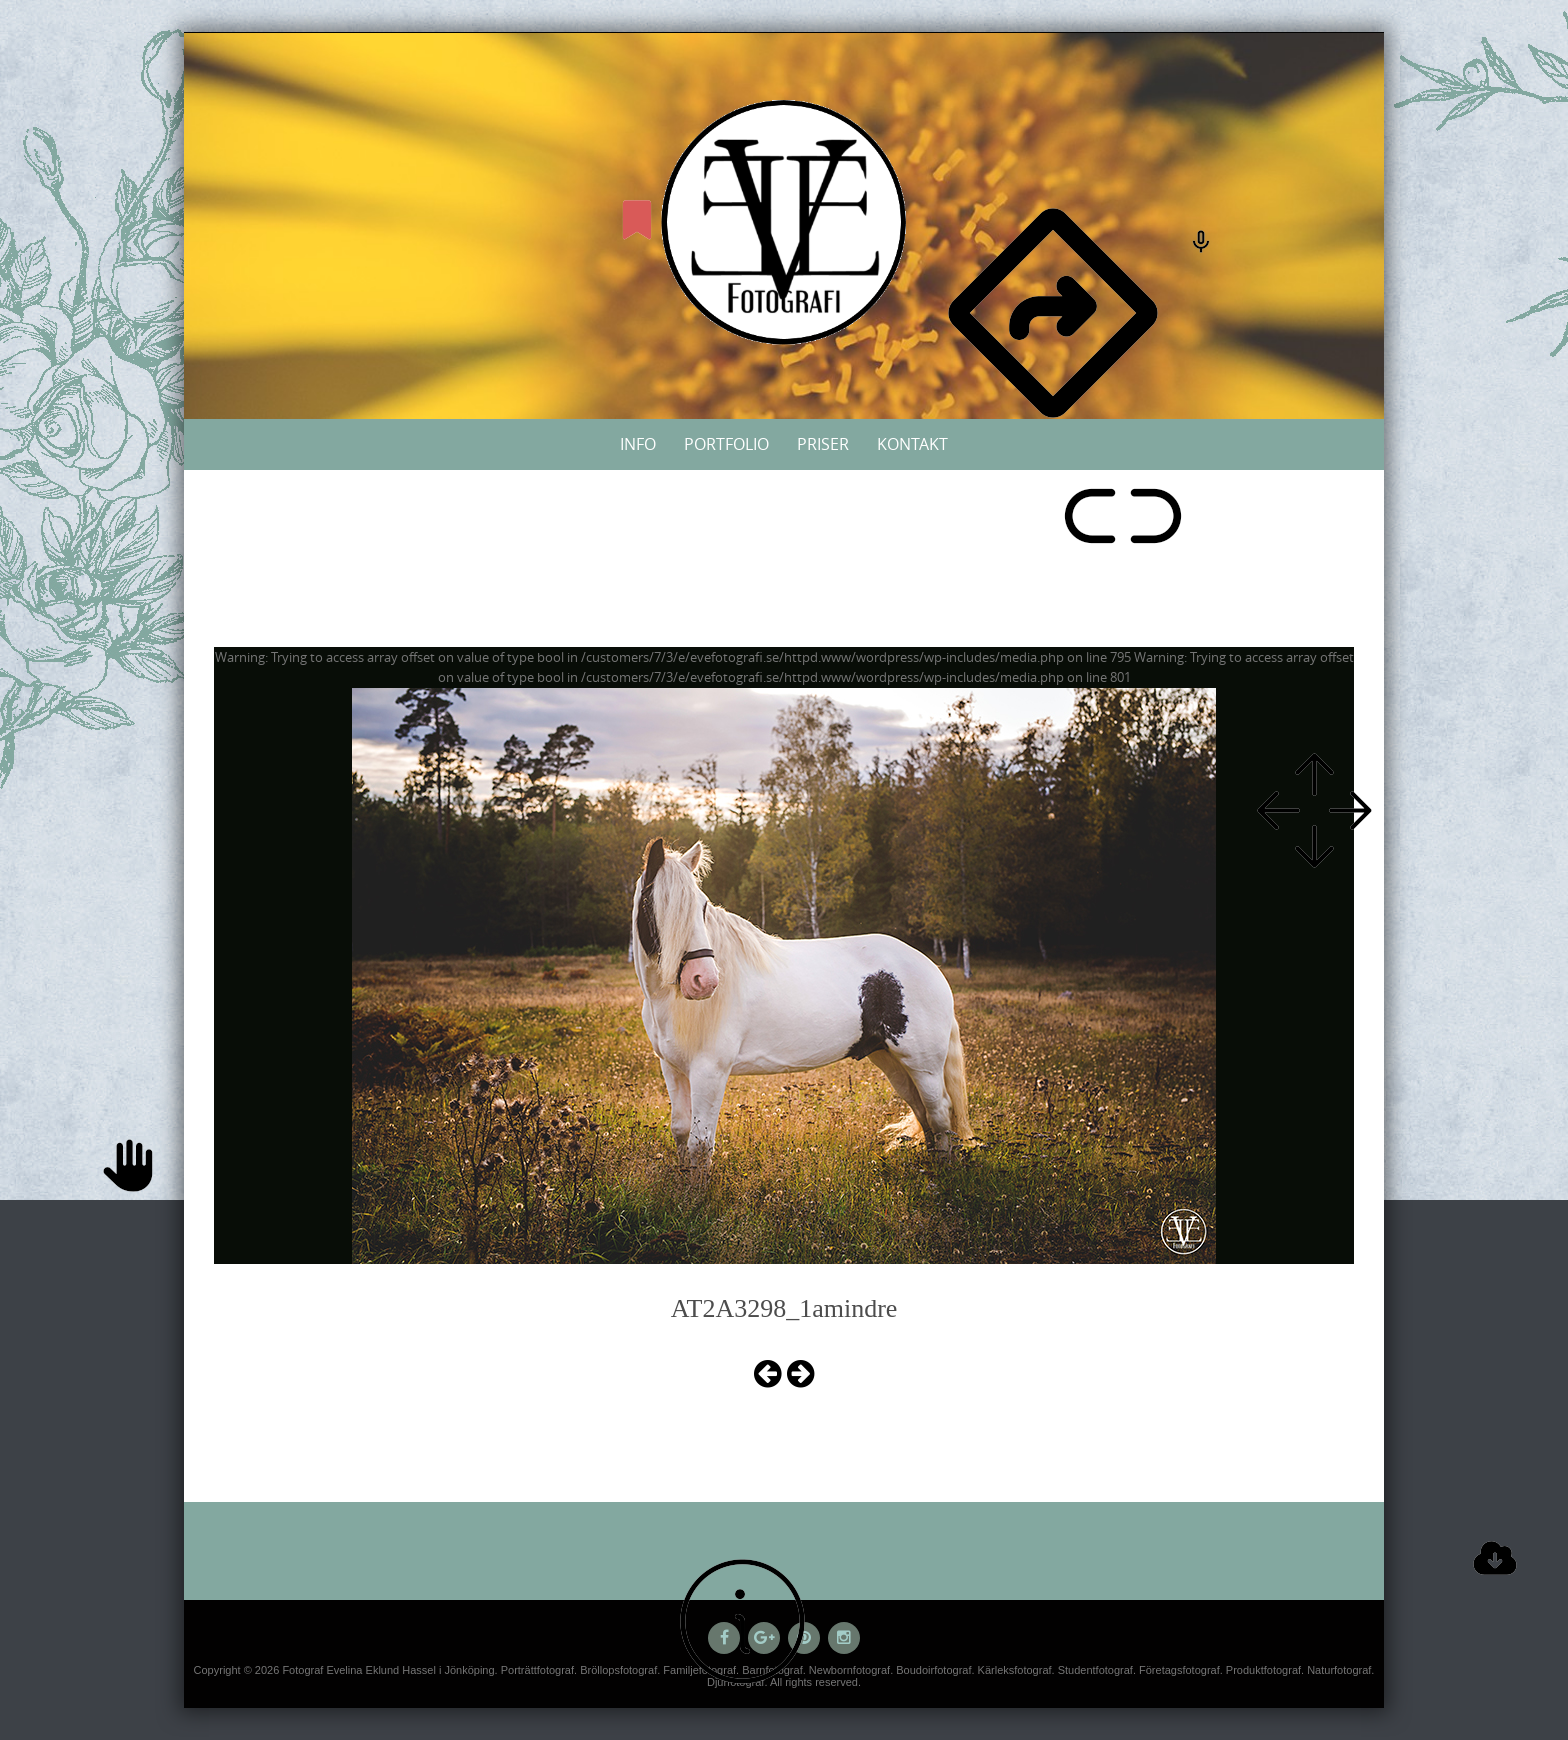  I want to click on tap to start voice input, so click(1201, 242).